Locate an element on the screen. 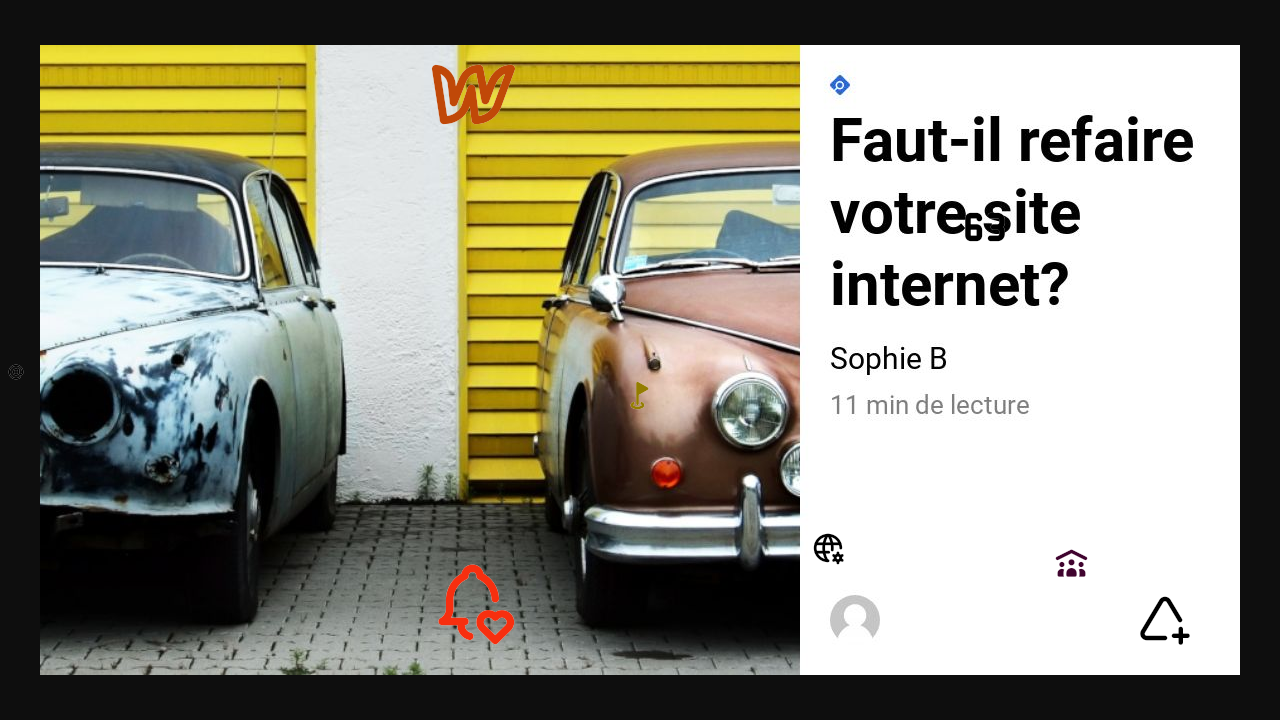 The width and height of the screenshot is (1280, 720). access golf course or mini golf features is located at coordinates (637, 395).